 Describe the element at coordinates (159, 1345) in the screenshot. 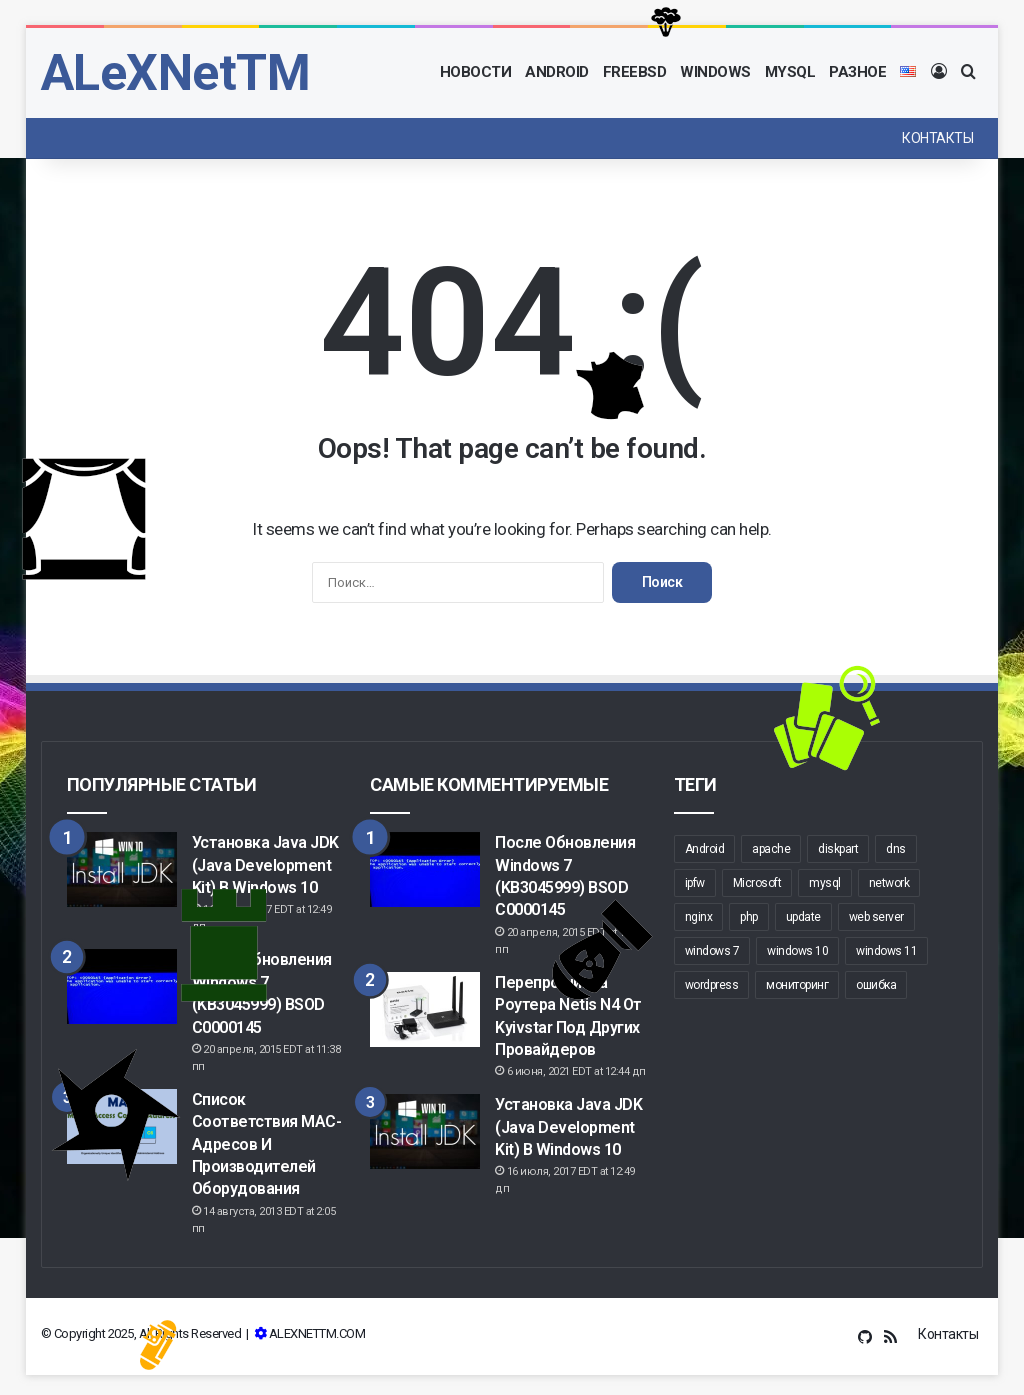

I see `access fuel or resource storage` at that location.